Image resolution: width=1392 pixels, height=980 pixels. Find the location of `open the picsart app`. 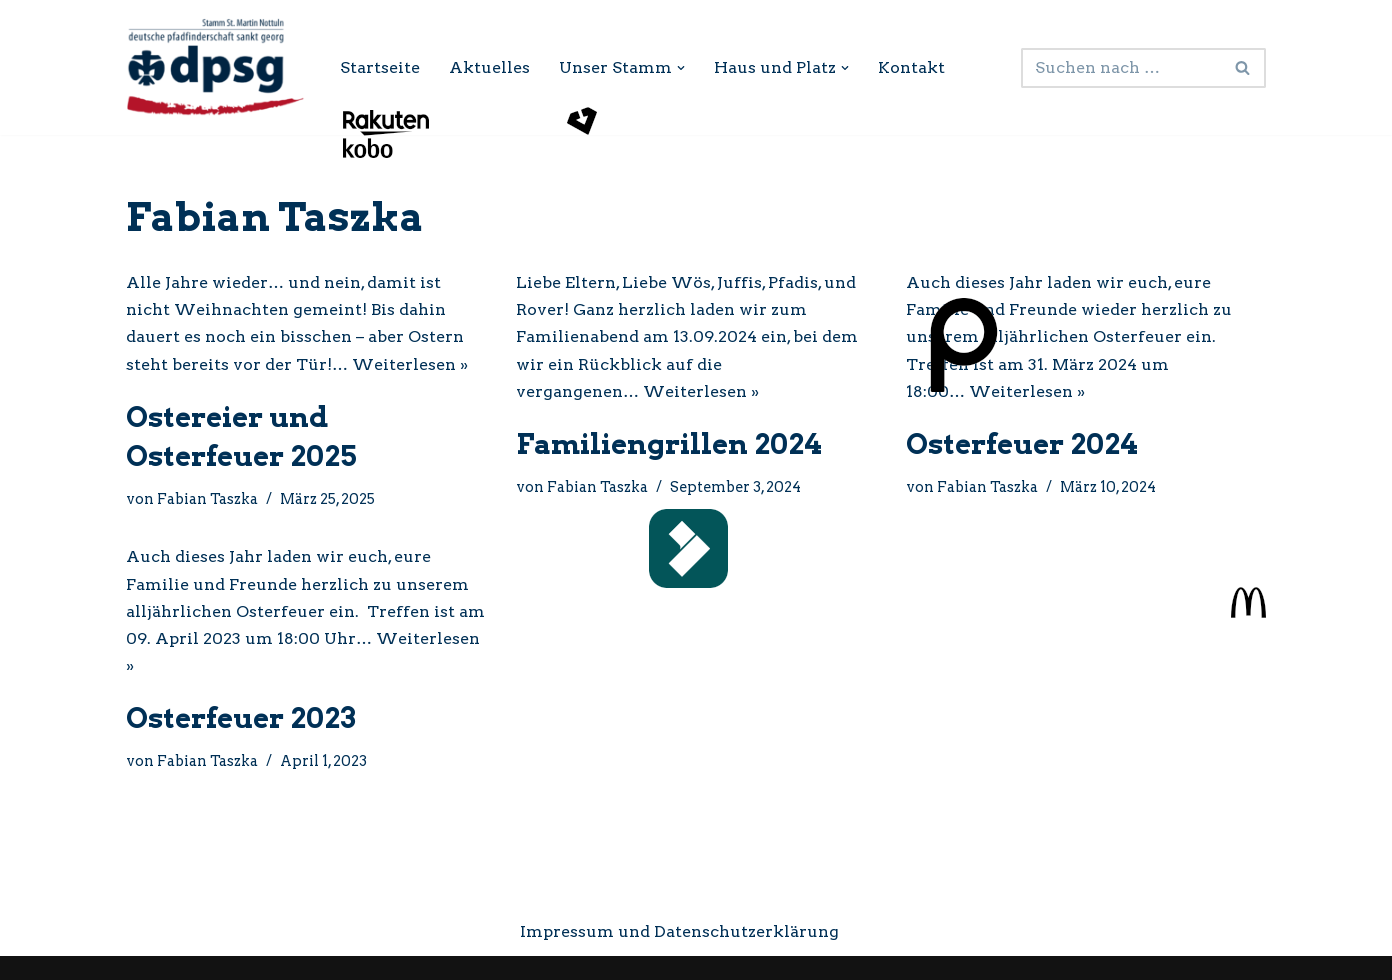

open the picsart app is located at coordinates (964, 345).